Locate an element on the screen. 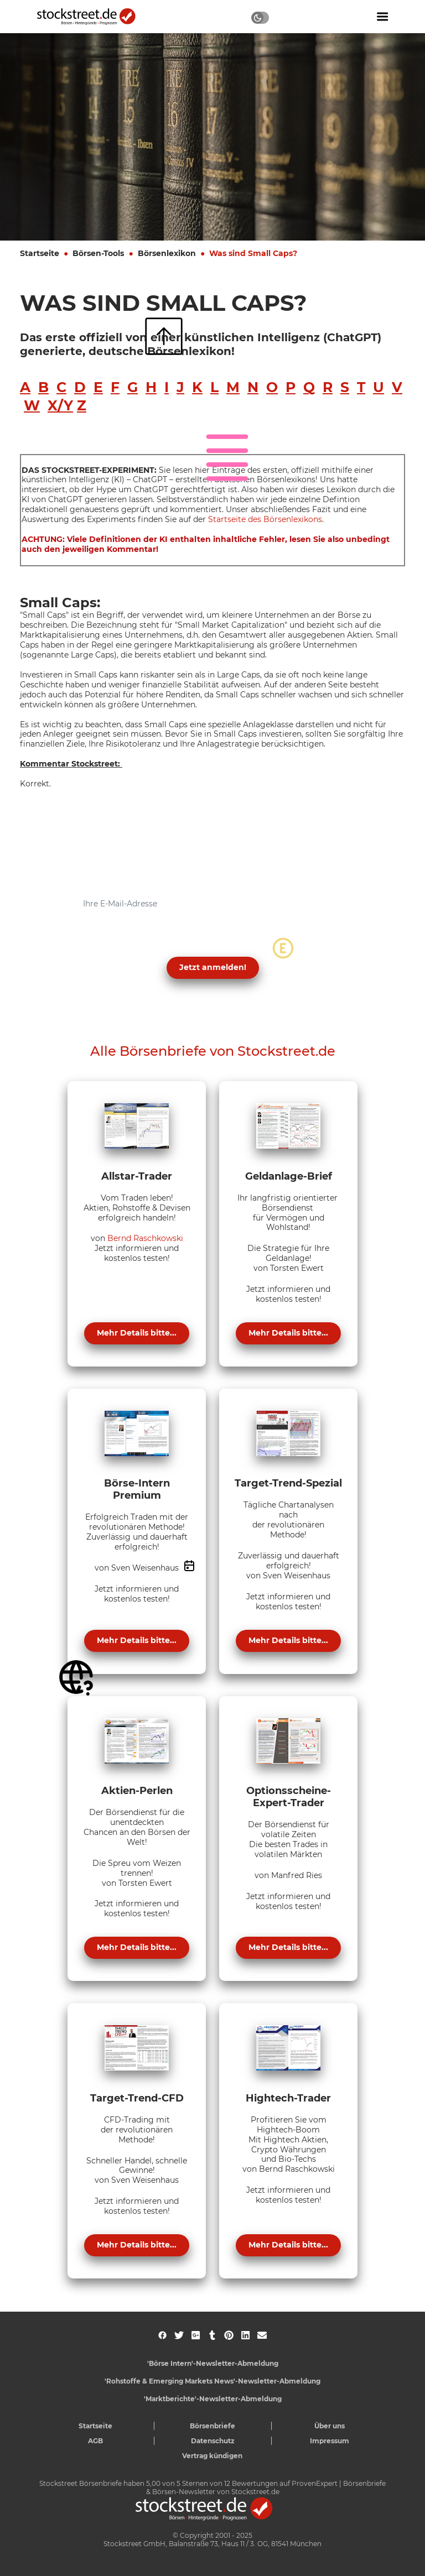 This screenshot has height=2576, width=425. access help or FAQ for international/global settings is located at coordinates (76, 1677).